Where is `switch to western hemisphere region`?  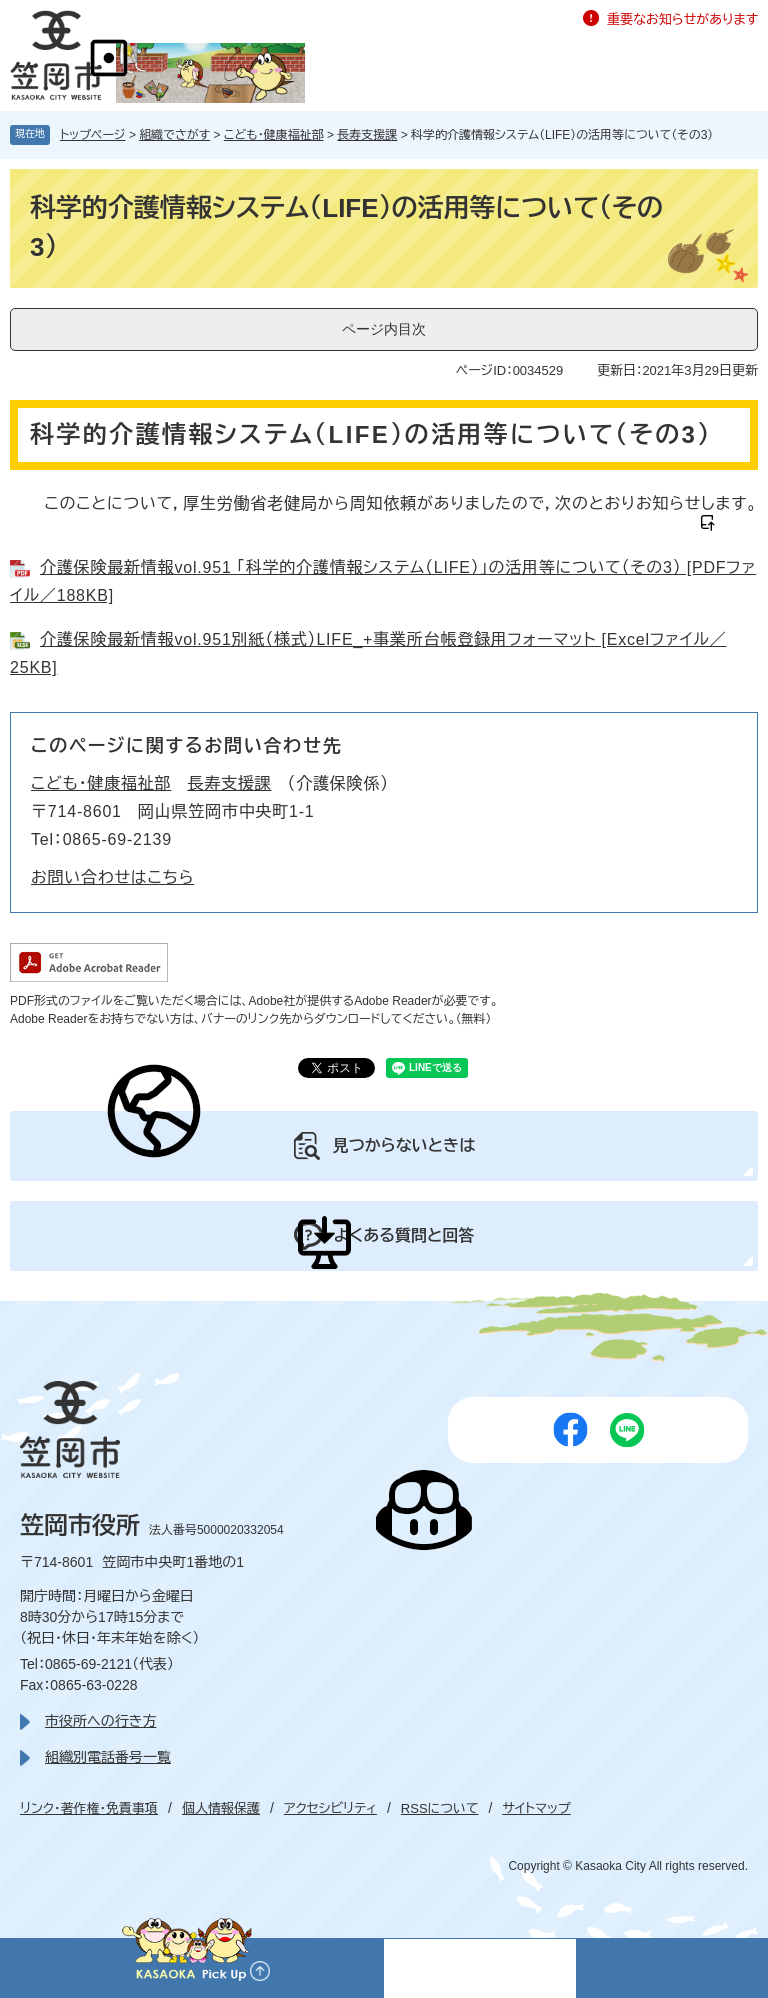 switch to western hemisphere region is located at coordinates (154, 1111).